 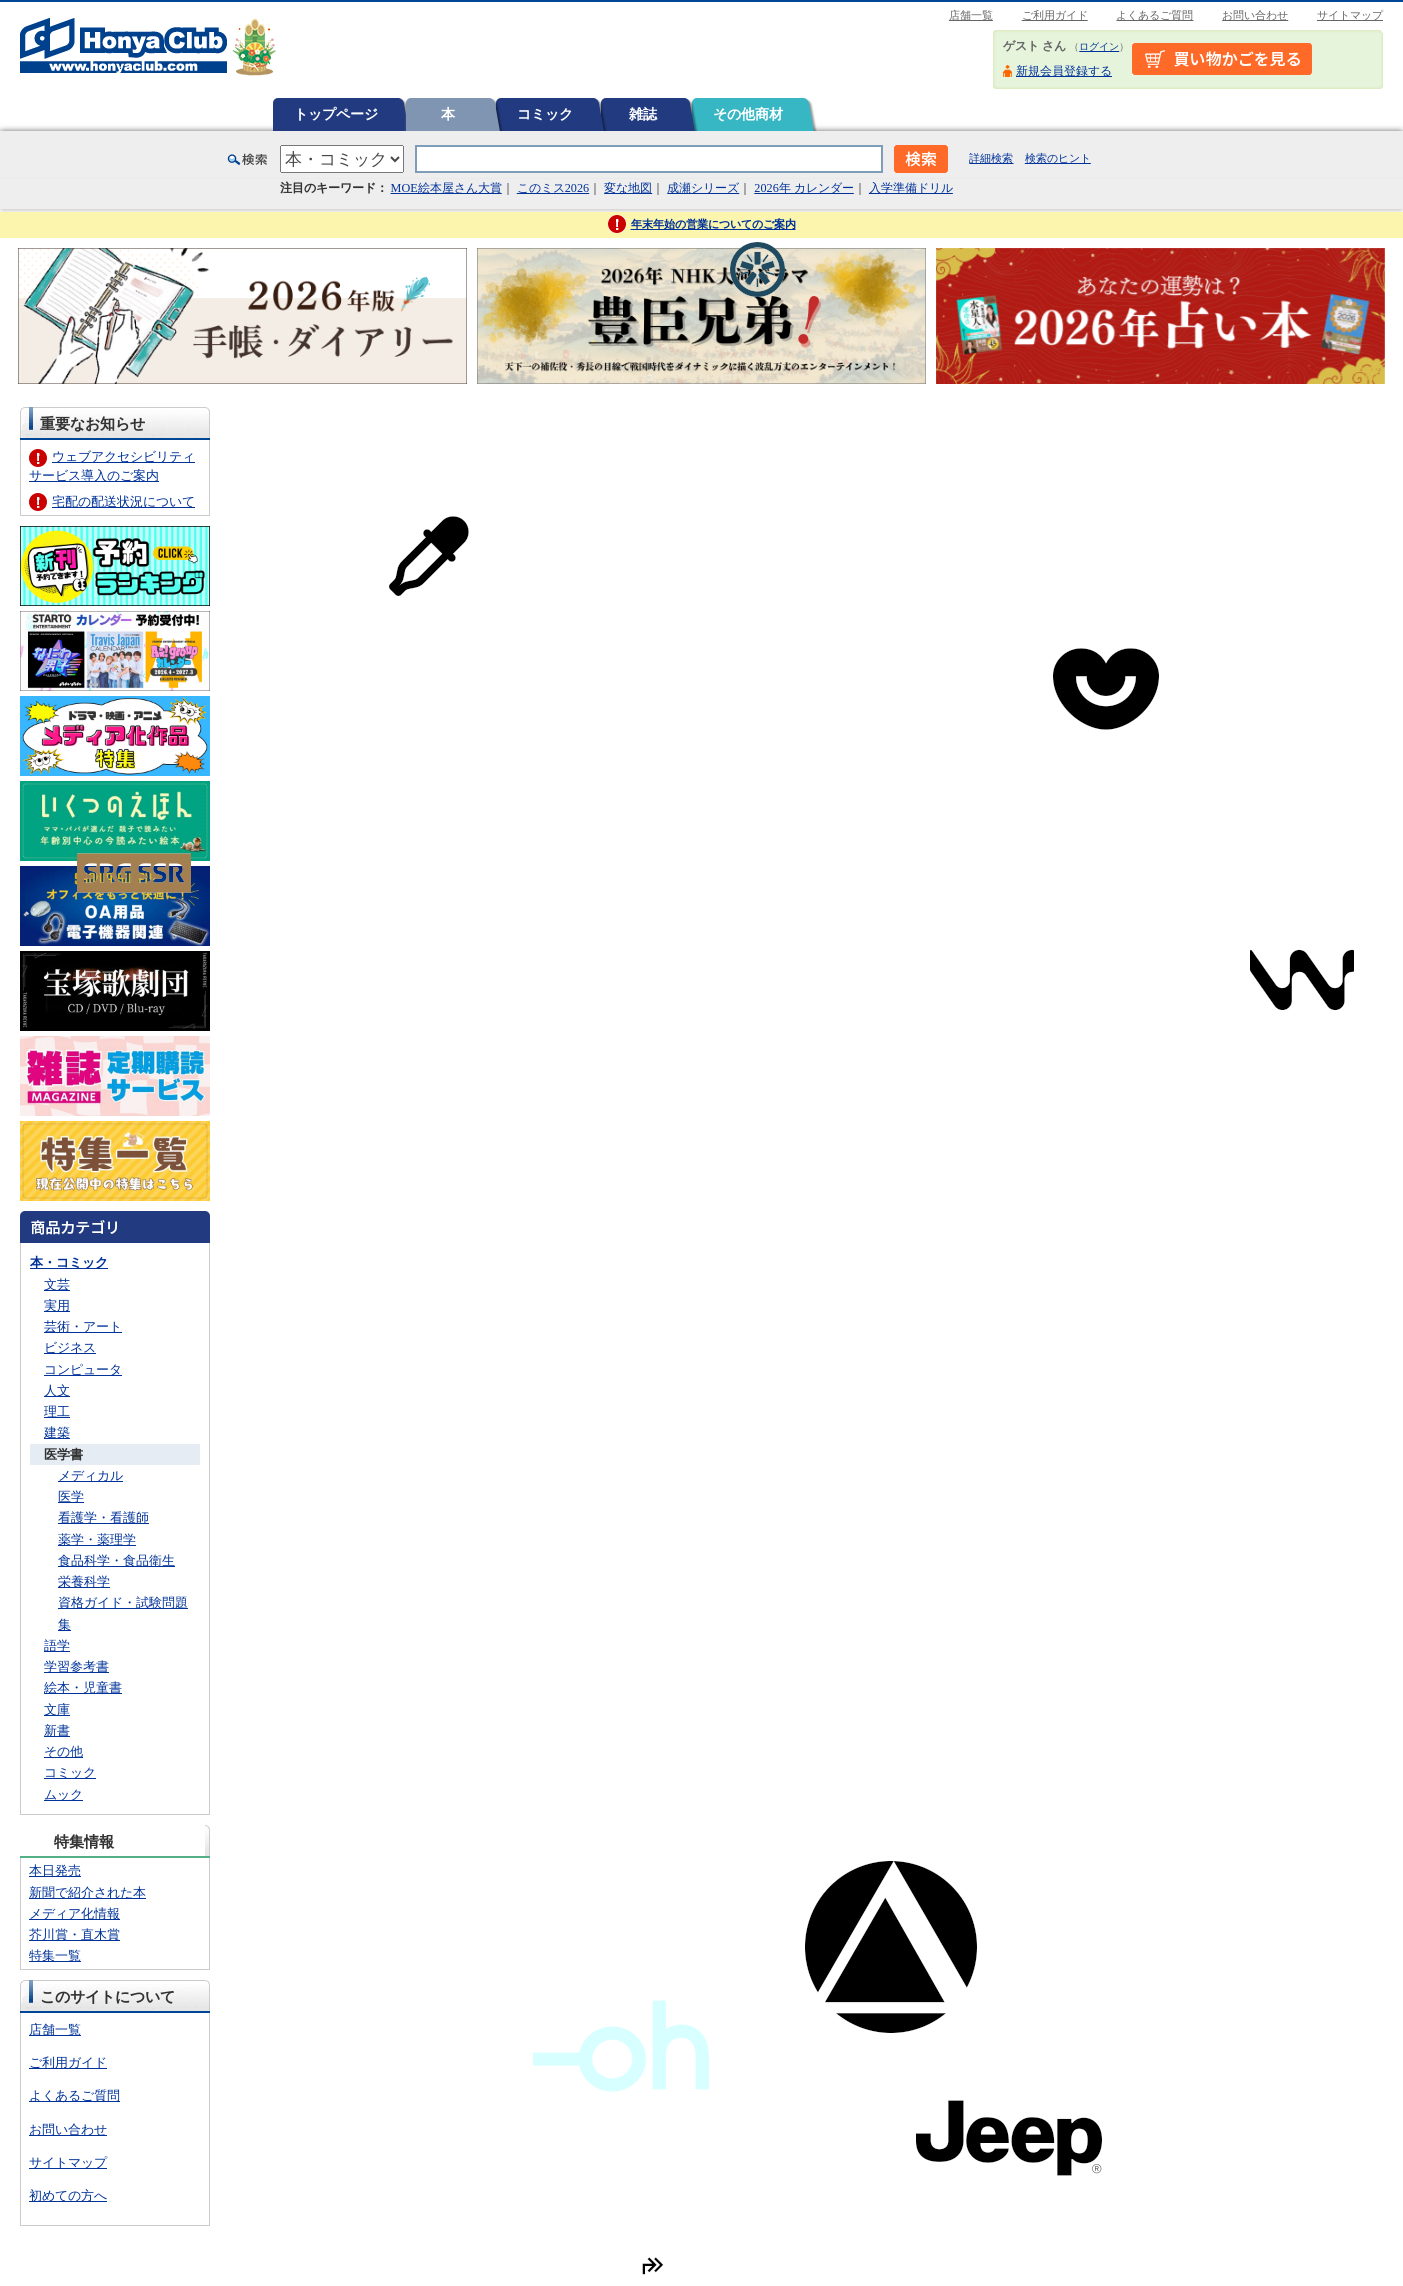 What do you see at coordinates (757, 269) in the screenshot?
I see `jasmine testing framework logo` at bounding box center [757, 269].